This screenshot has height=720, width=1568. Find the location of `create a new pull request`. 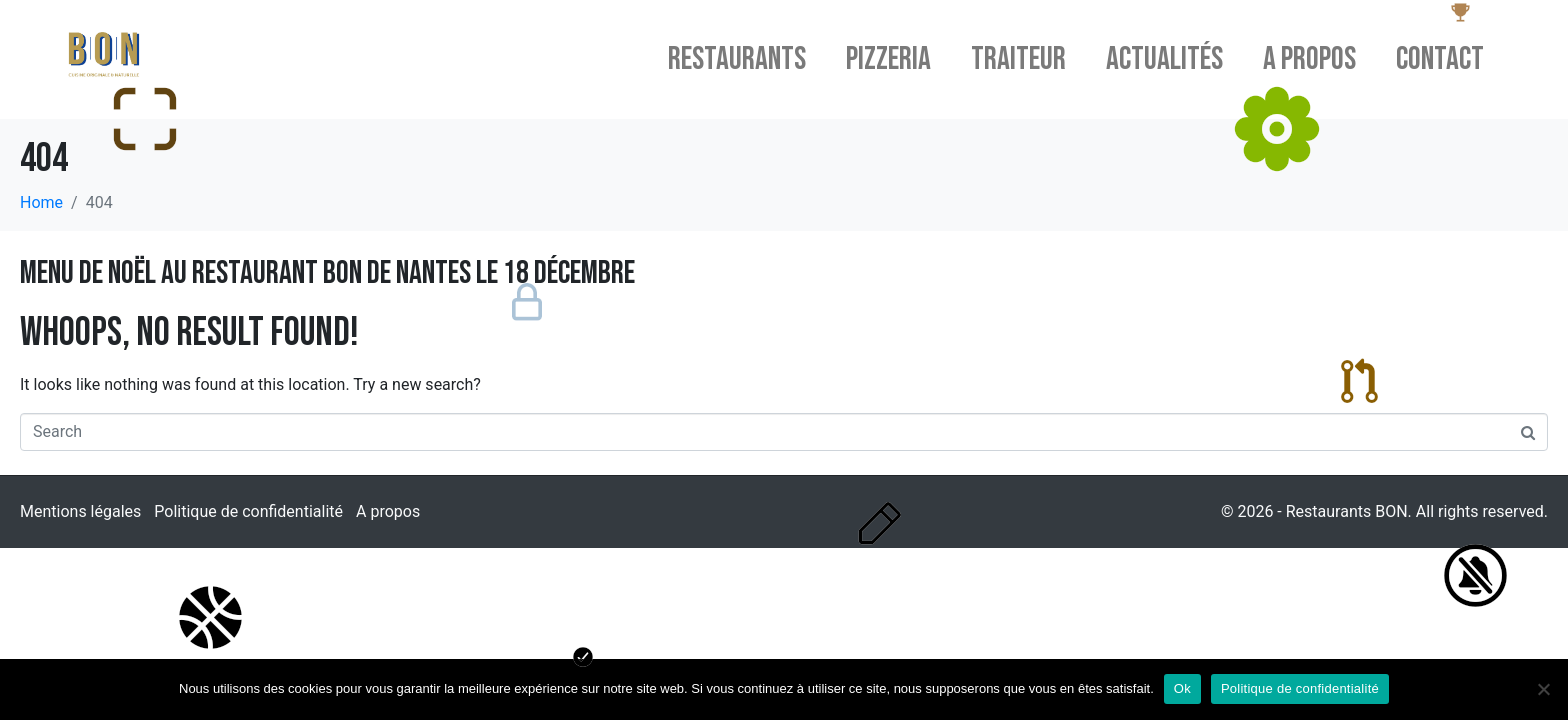

create a new pull request is located at coordinates (1359, 381).